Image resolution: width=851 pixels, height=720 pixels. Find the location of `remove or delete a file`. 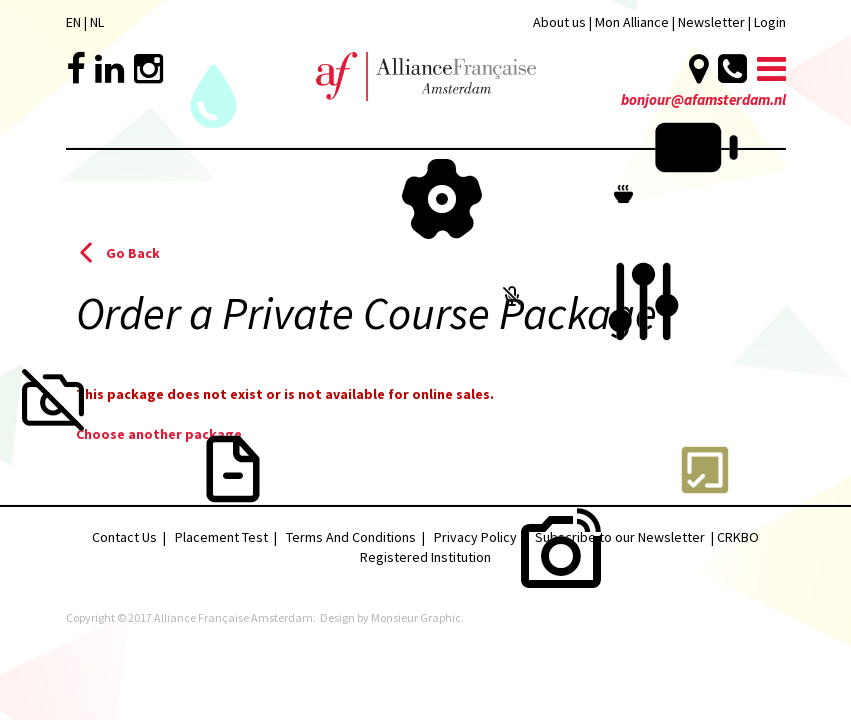

remove or delete a file is located at coordinates (233, 469).